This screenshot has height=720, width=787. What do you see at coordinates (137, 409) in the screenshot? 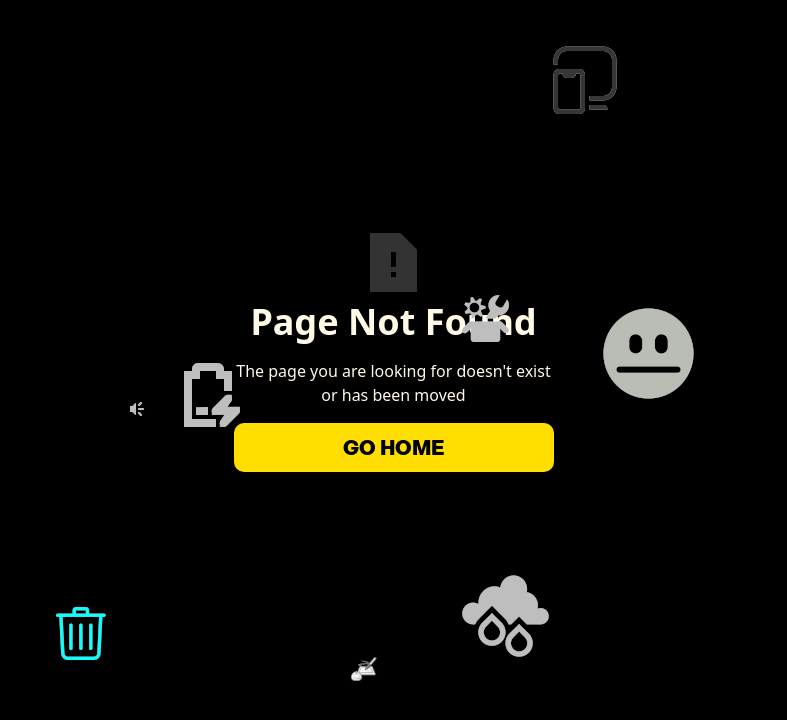
I see `audio speaker output indicator` at bounding box center [137, 409].